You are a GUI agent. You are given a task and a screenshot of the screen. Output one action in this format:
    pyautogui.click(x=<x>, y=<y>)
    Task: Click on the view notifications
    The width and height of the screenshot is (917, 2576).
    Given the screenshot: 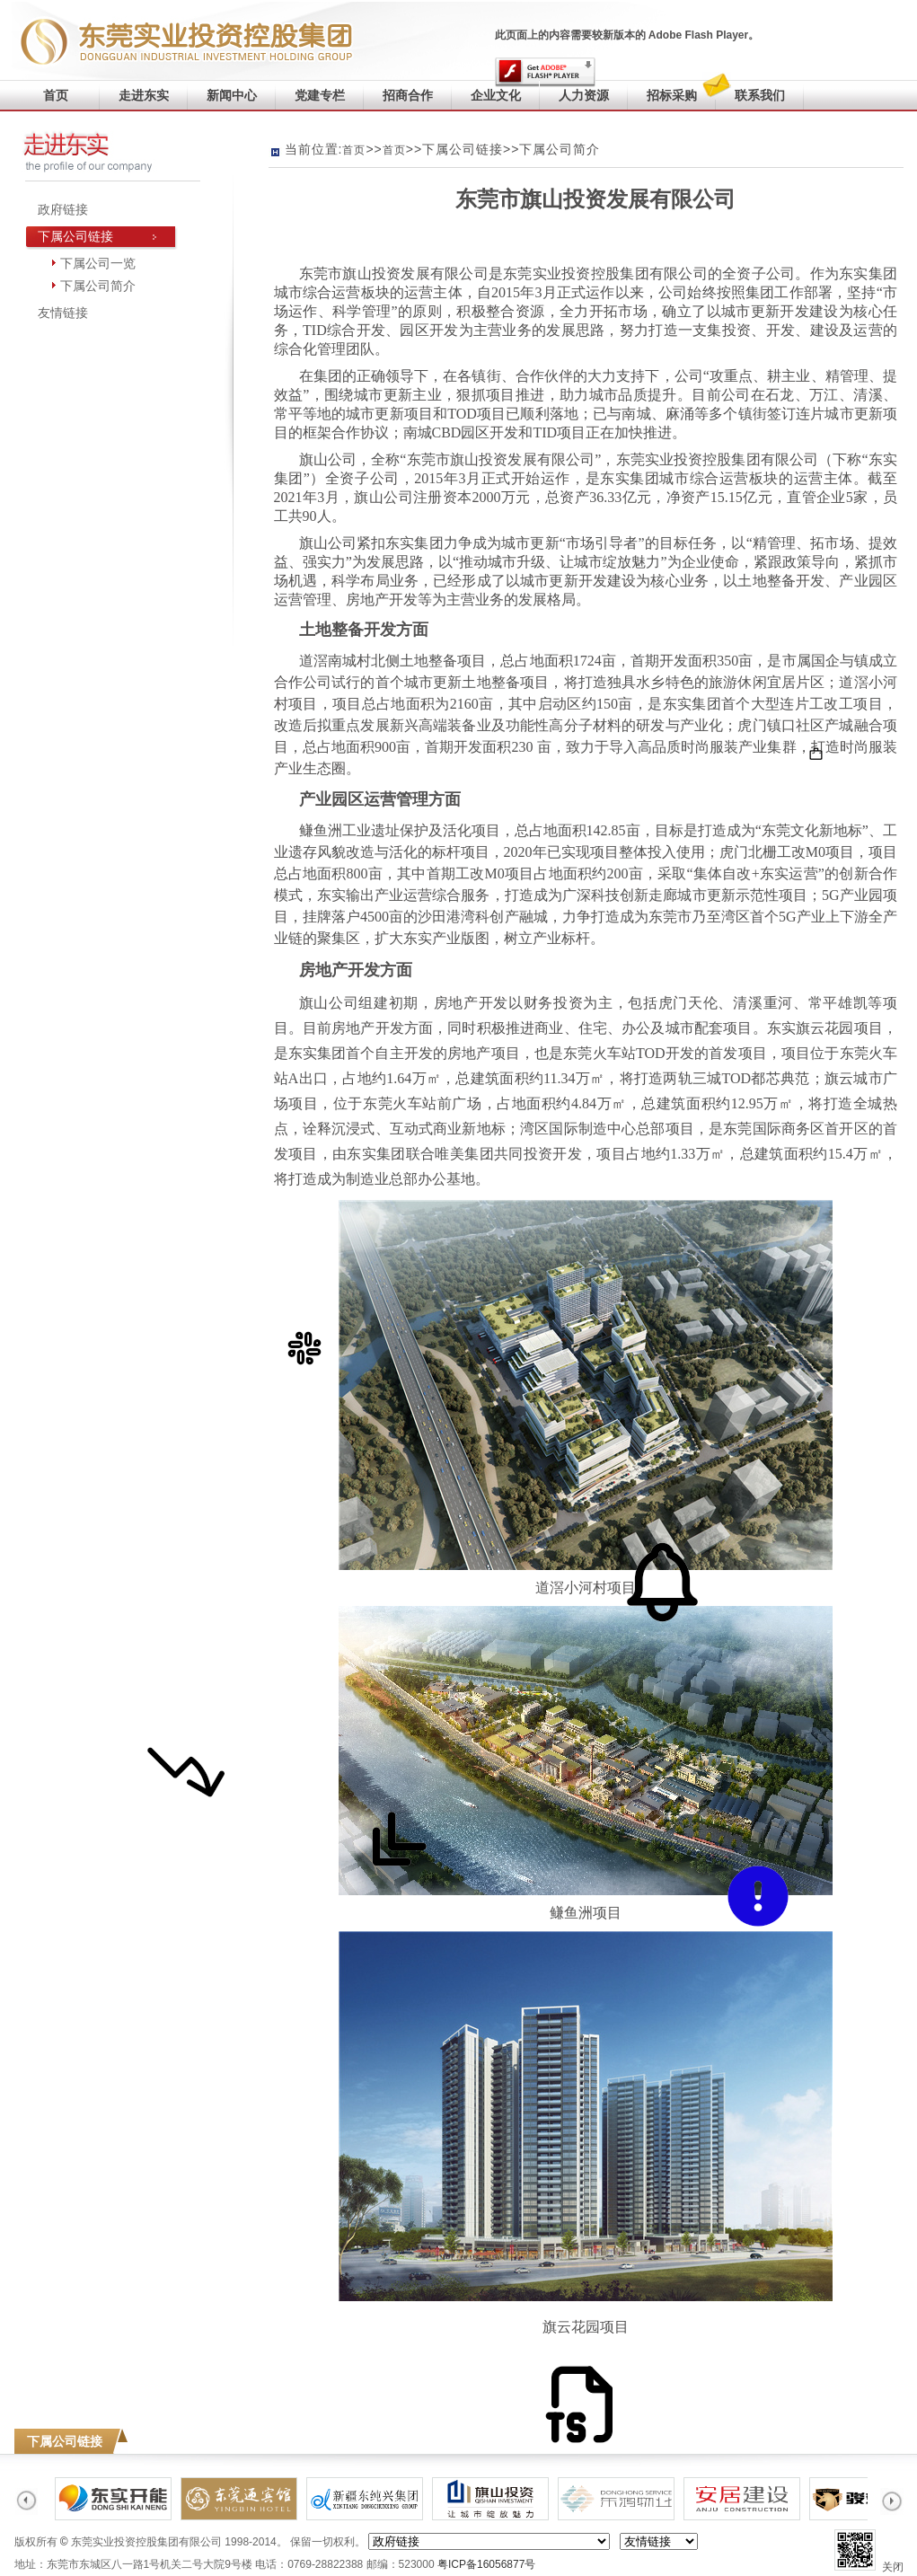 What is the action you would take?
    pyautogui.click(x=662, y=1582)
    